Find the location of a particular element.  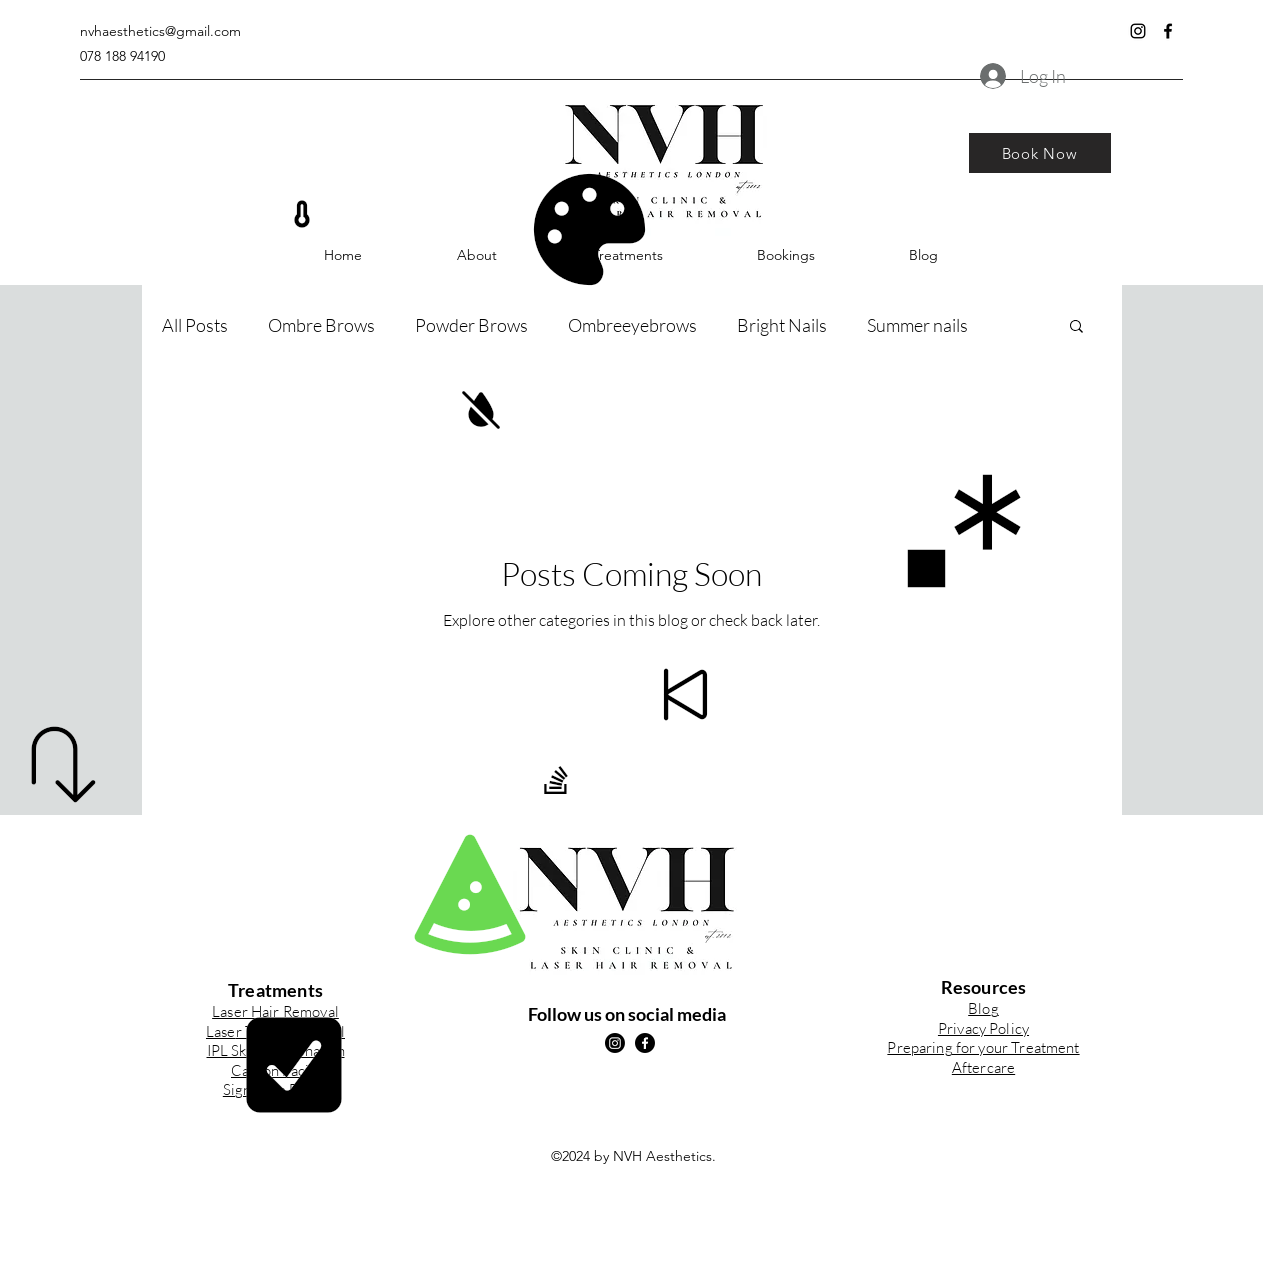

toggle regular expression search mode is located at coordinates (964, 531).